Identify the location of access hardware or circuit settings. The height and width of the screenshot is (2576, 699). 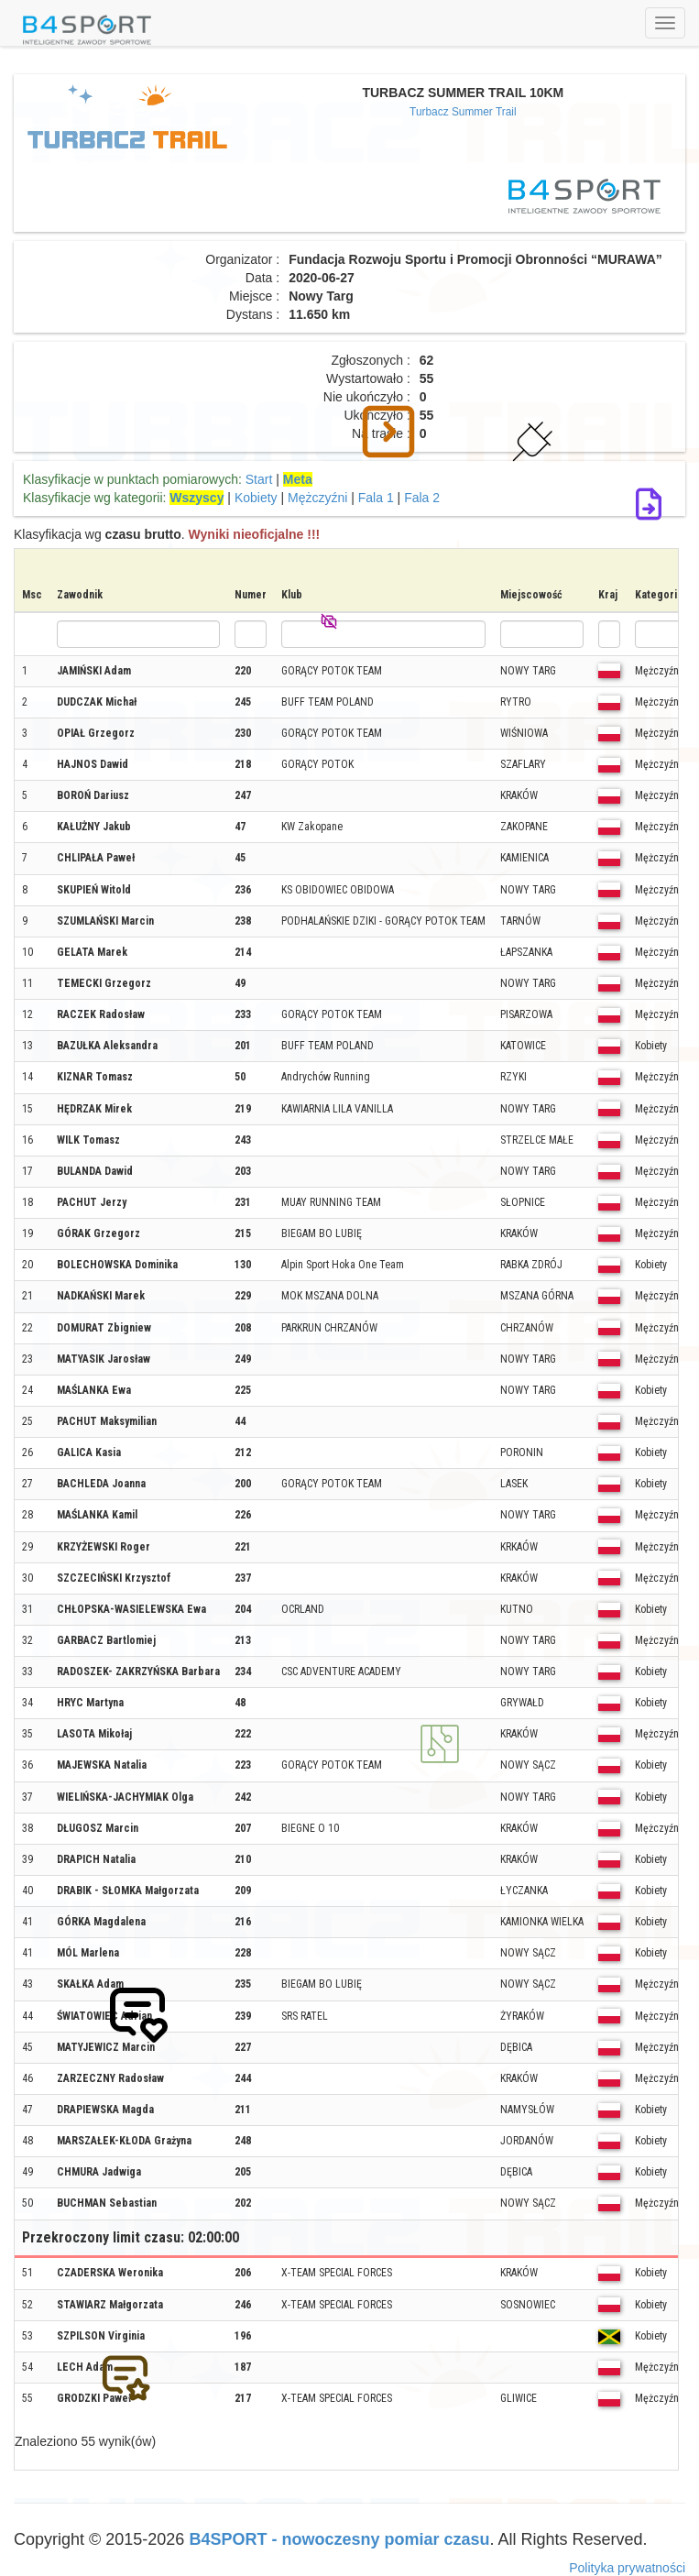
(440, 1744).